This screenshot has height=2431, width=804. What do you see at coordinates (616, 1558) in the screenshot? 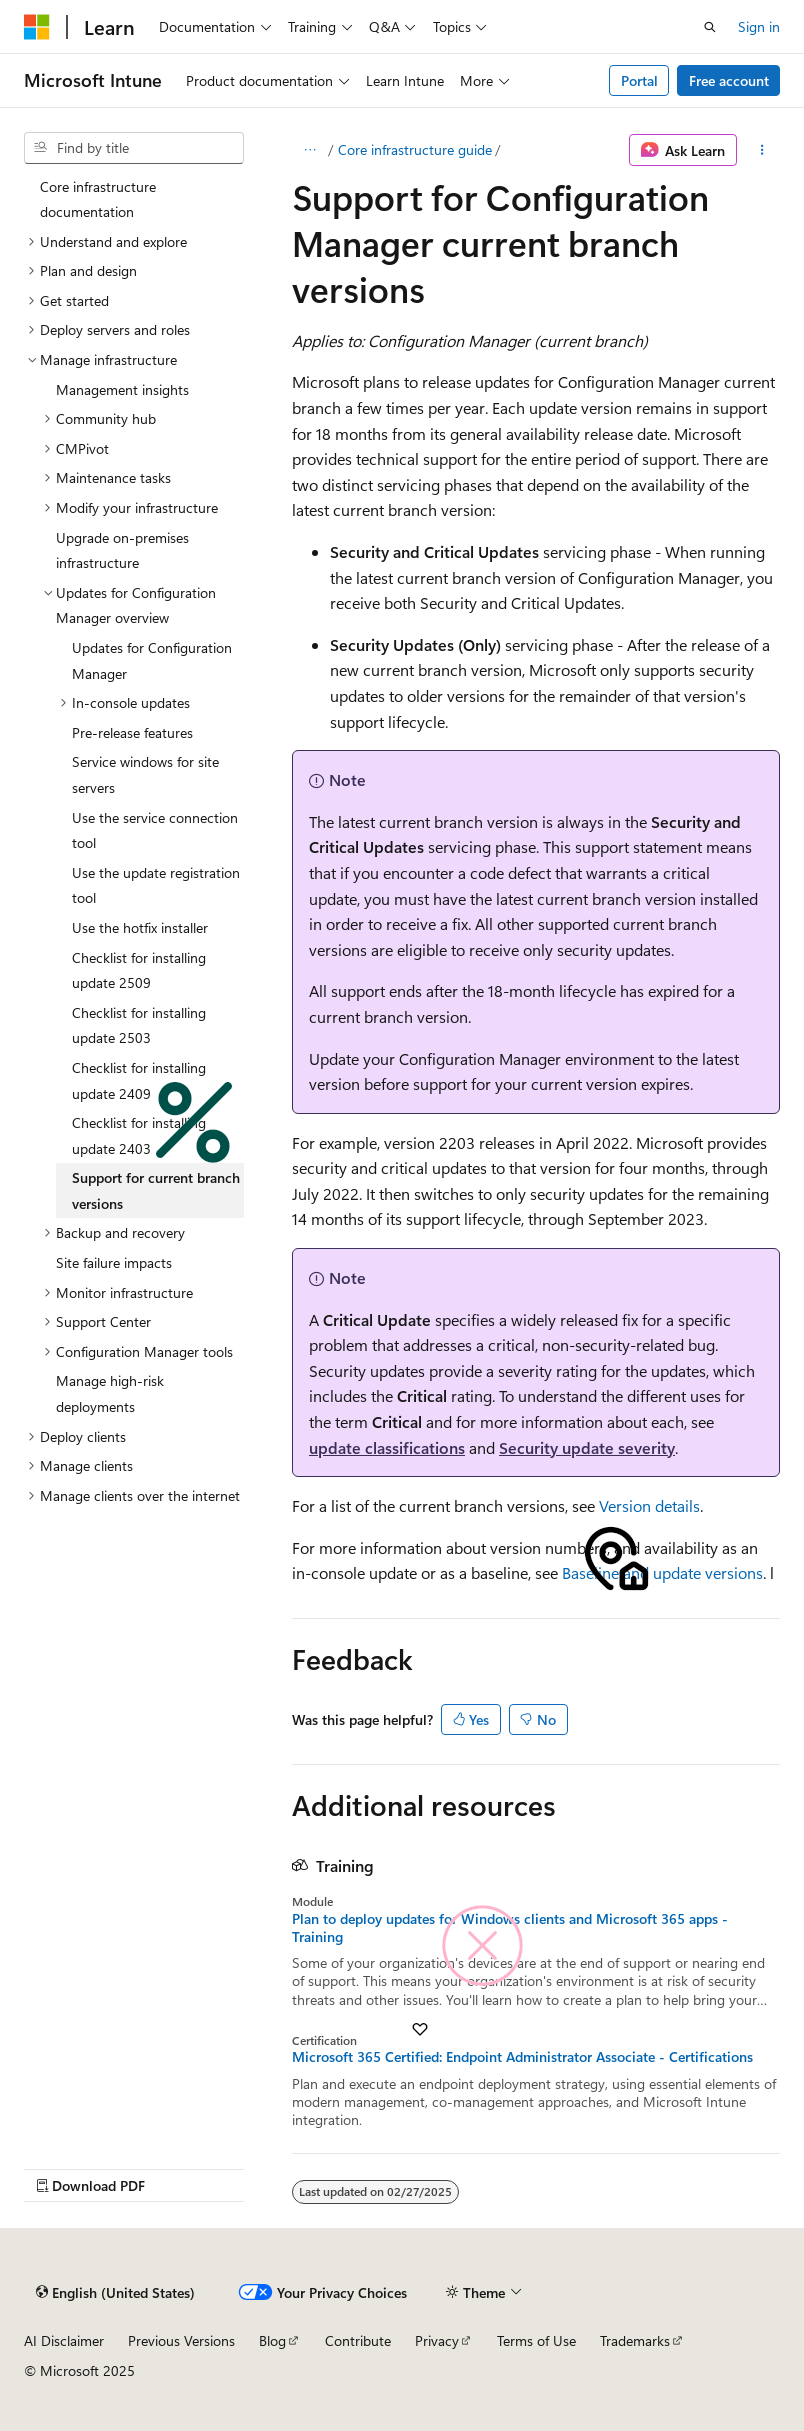
I see `view home location on map` at bounding box center [616, 1558].